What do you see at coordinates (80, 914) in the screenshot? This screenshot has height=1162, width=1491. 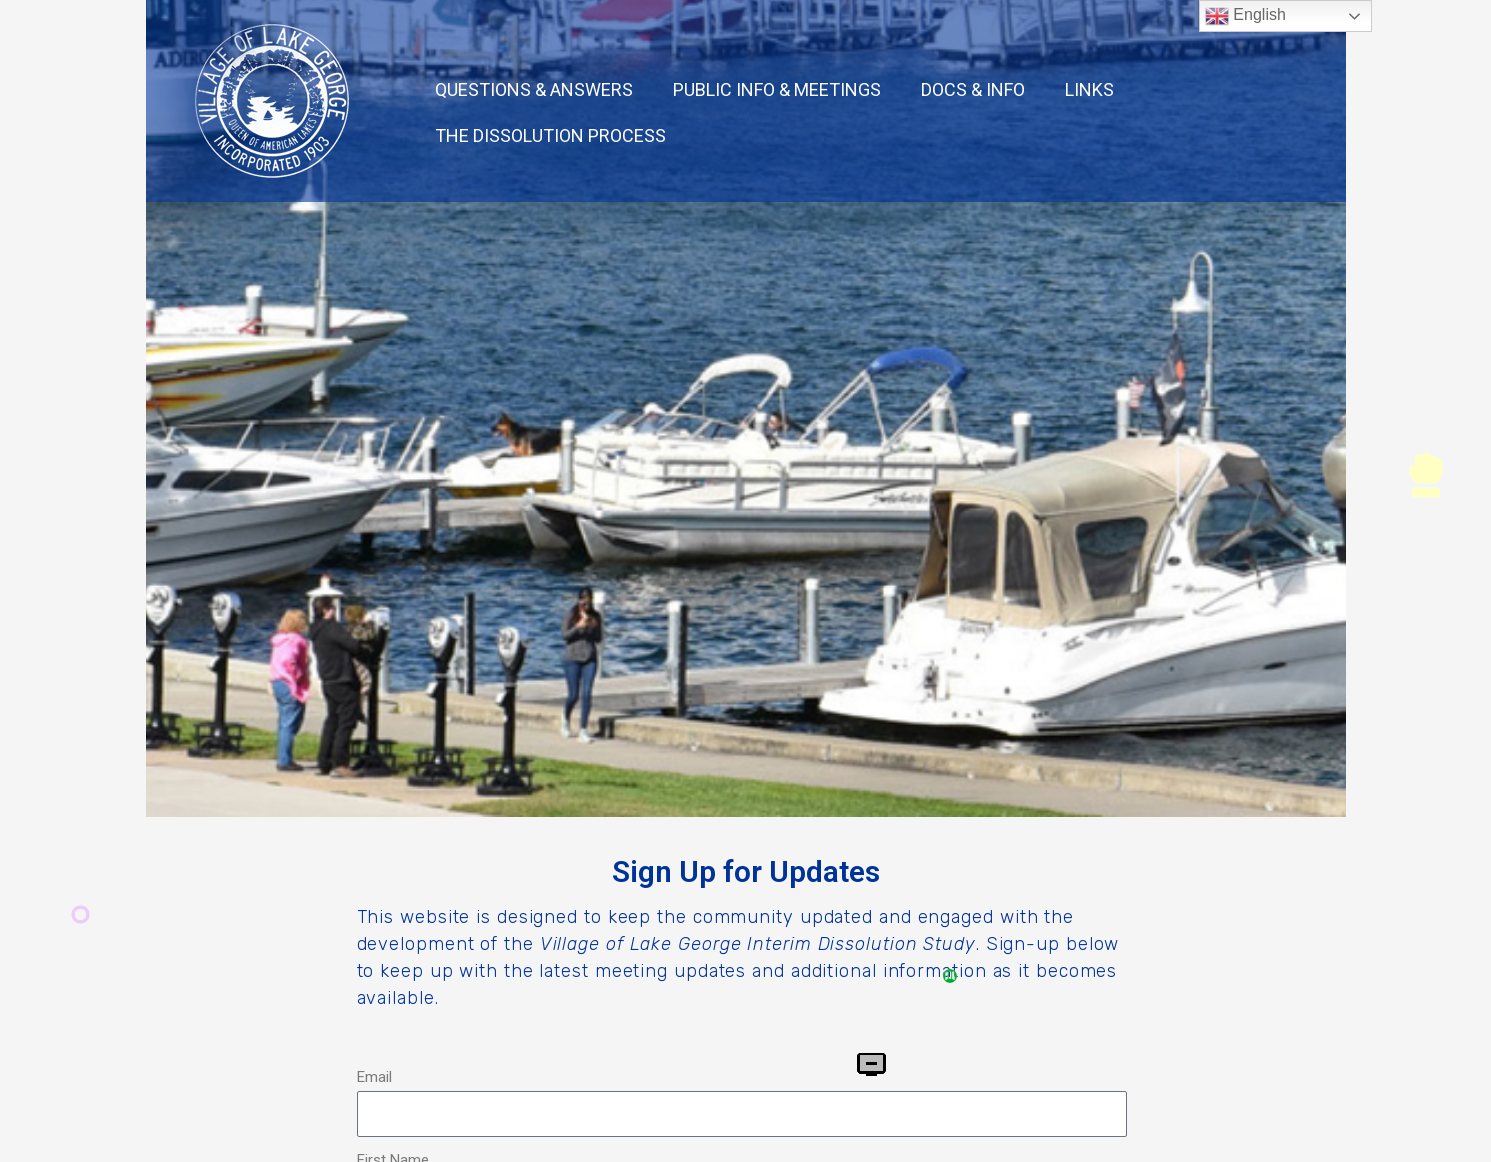 I see `indicates an unselected or inactive radio button option` at bounding box center [80, 914].